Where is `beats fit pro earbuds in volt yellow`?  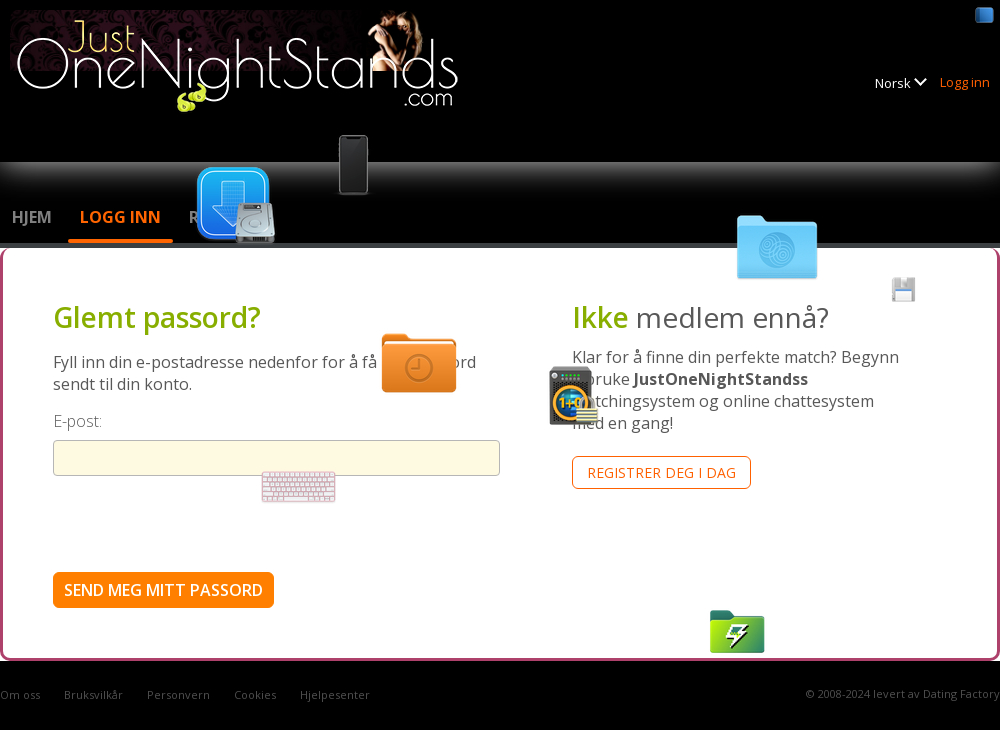
beats fit pro earbuds in volt yellow is located at coordinates (191, 97).